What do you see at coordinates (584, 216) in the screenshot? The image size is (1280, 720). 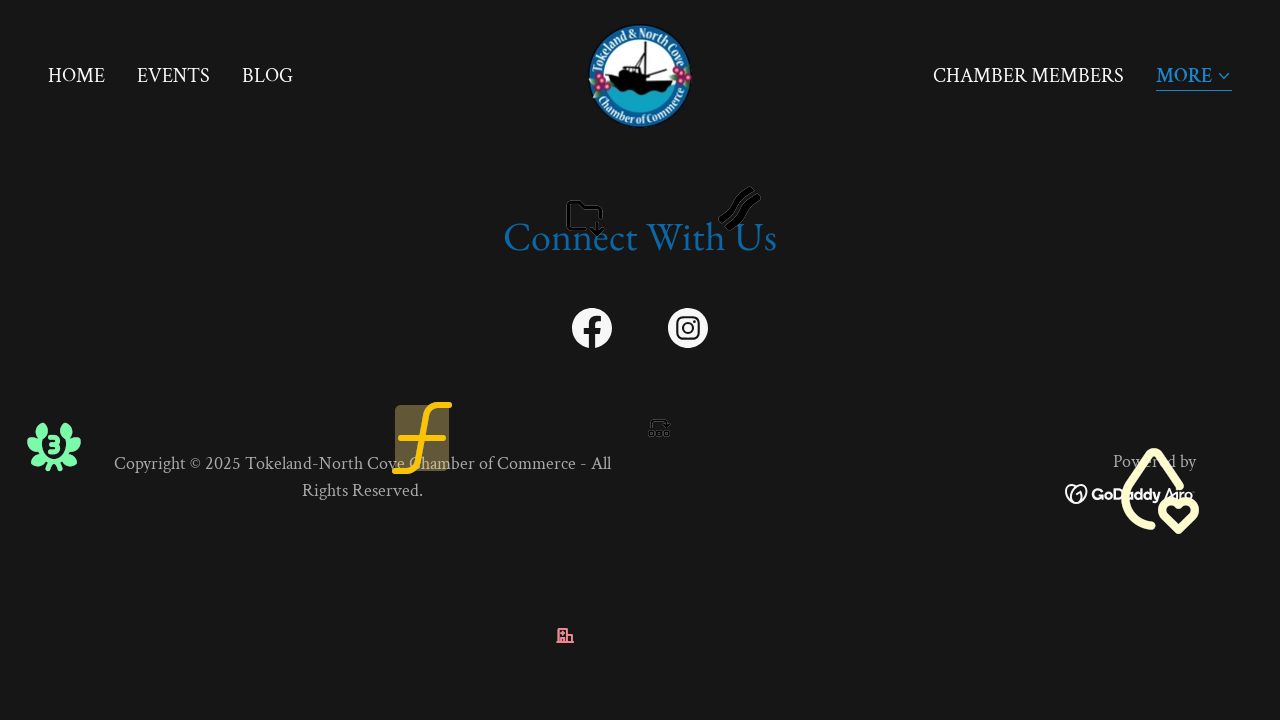 I see `download folder contents` at bounding box center [584, 216].